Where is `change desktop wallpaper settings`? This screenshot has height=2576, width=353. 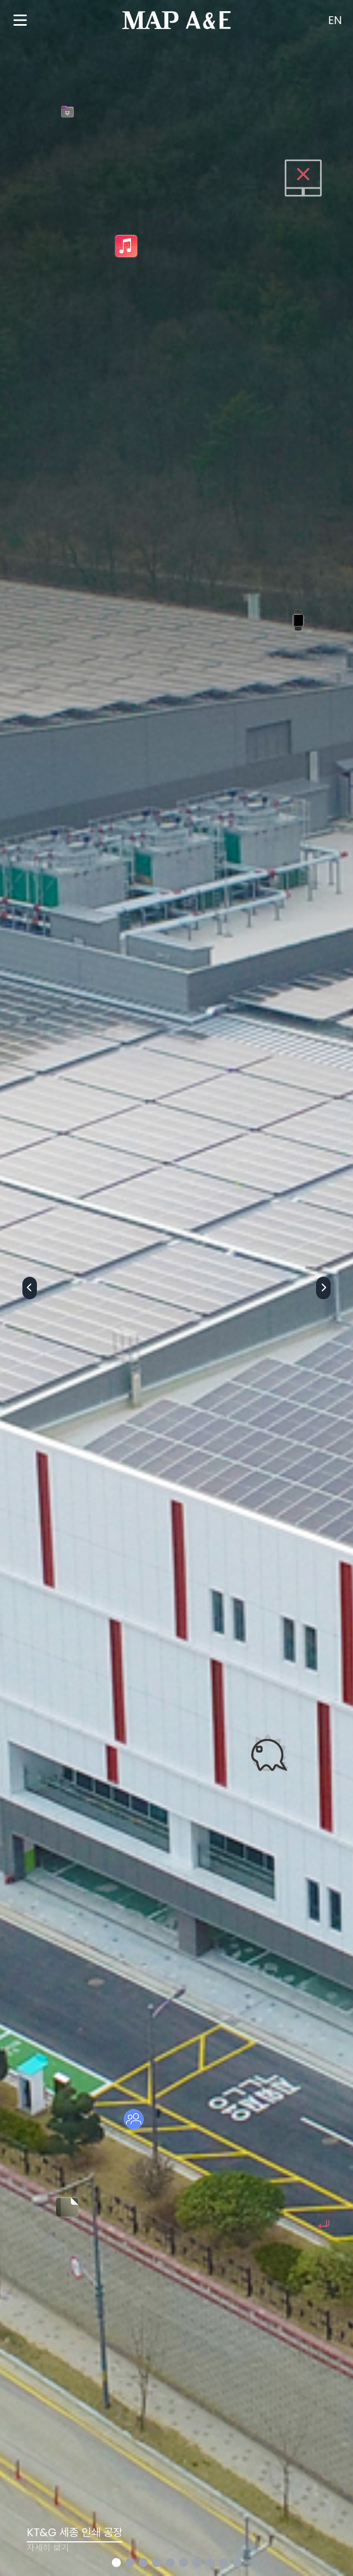
change desktop wallpaper settings is located at coordinates (67, 2207).